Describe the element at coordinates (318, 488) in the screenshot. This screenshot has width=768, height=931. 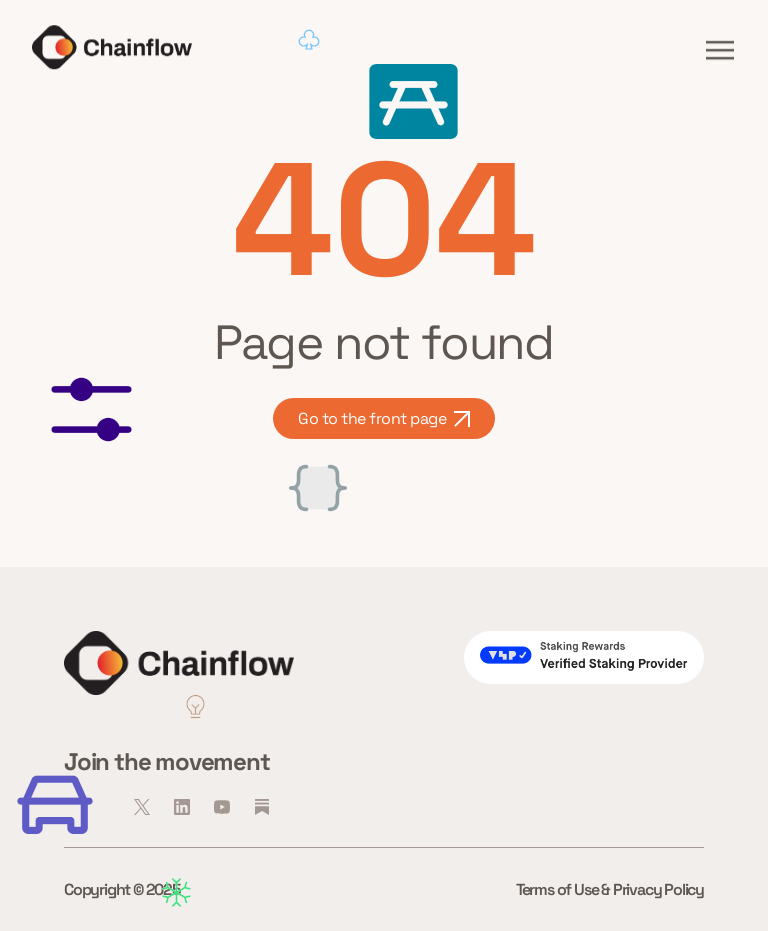
I see `access code or developer settings` at that location.